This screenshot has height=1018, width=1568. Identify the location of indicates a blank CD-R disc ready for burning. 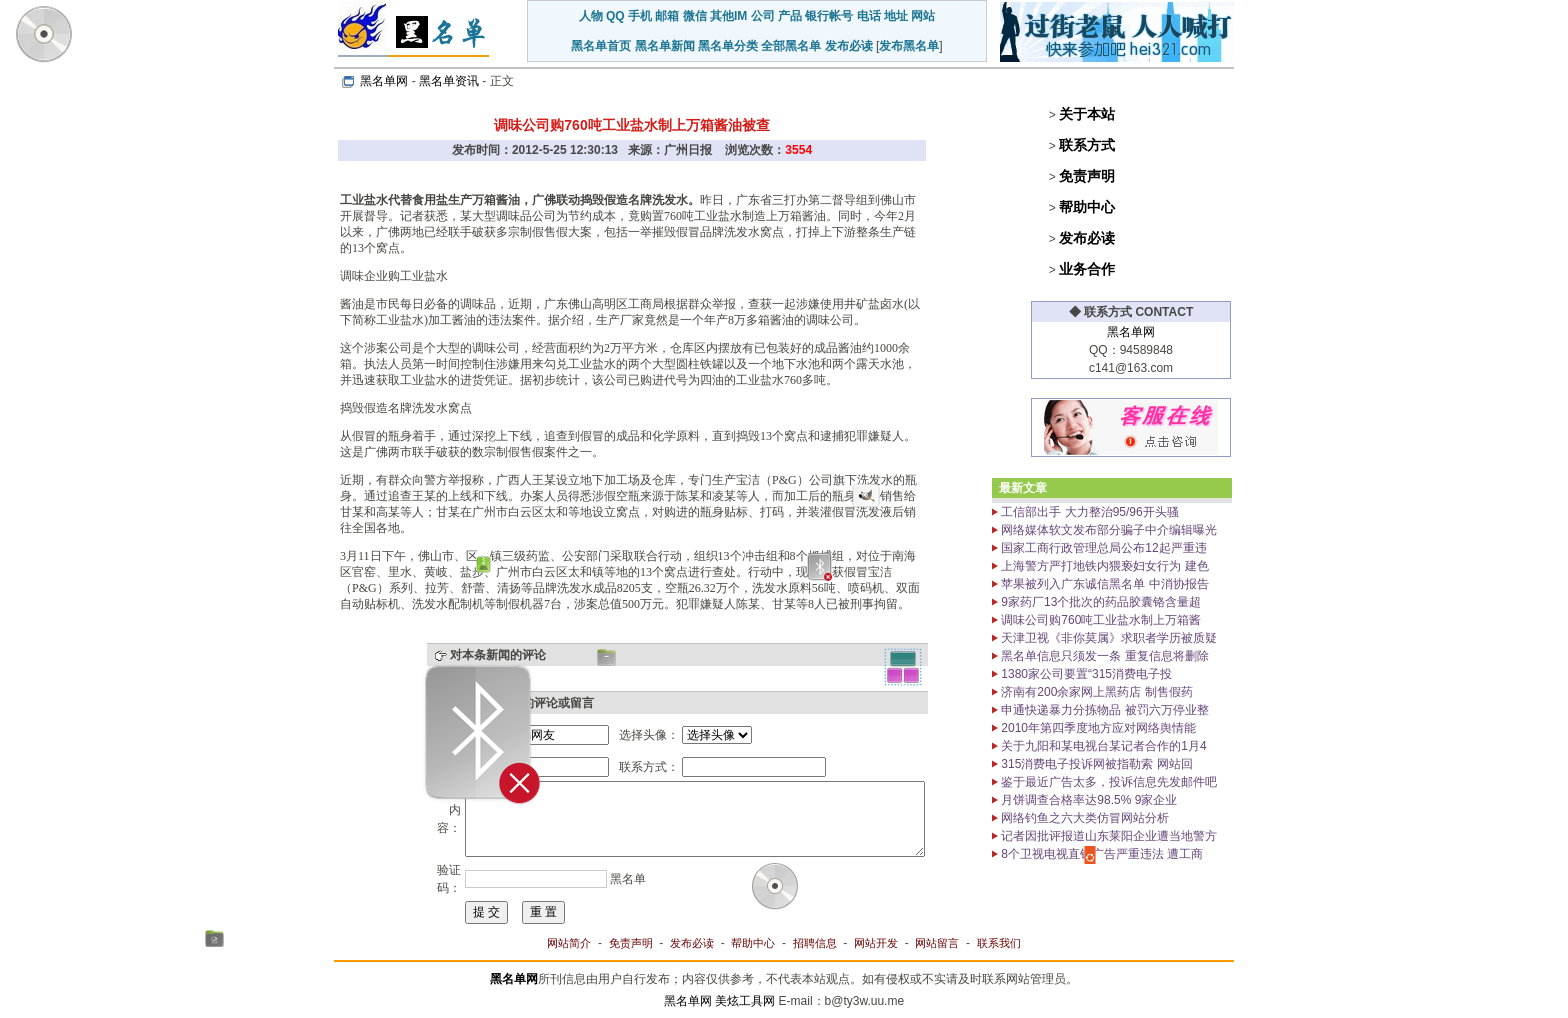
(44, 34).